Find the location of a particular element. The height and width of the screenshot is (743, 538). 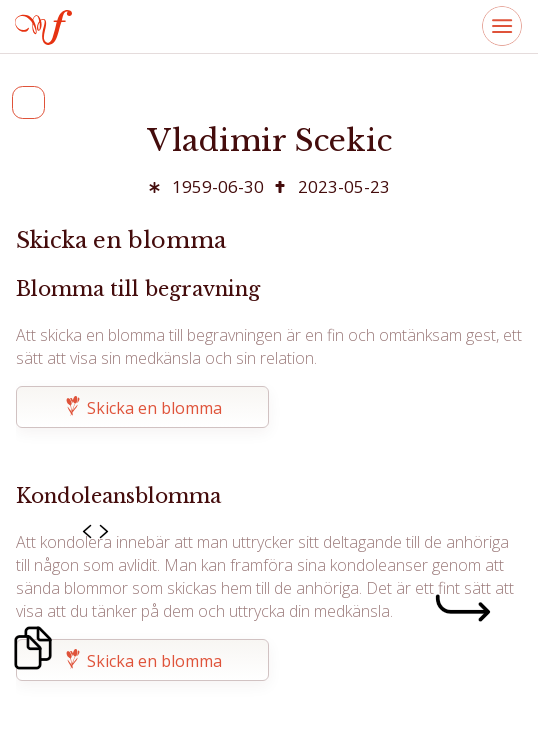

view all documents is located at coordinates (33, 648).